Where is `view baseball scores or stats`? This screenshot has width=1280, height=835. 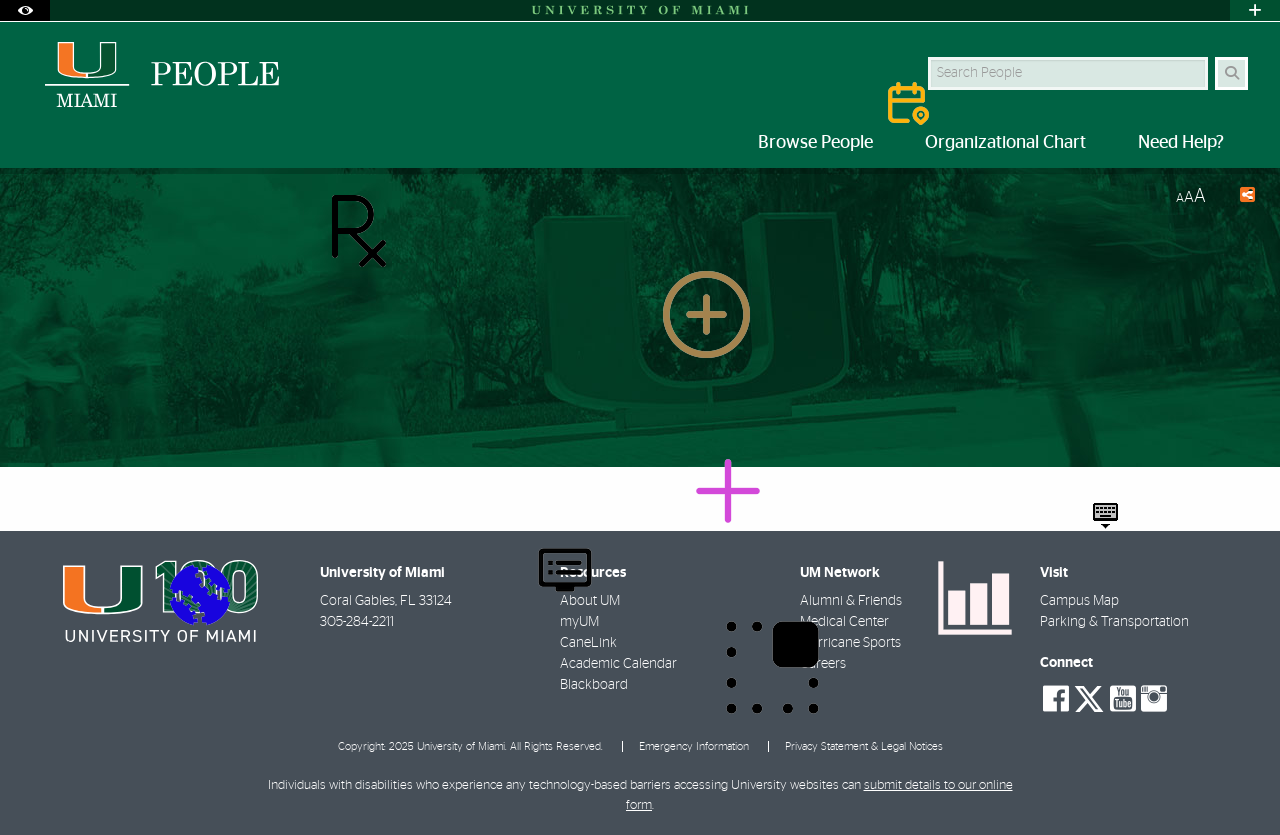
view baseball scores or stats is located at coordinates (200, 595).